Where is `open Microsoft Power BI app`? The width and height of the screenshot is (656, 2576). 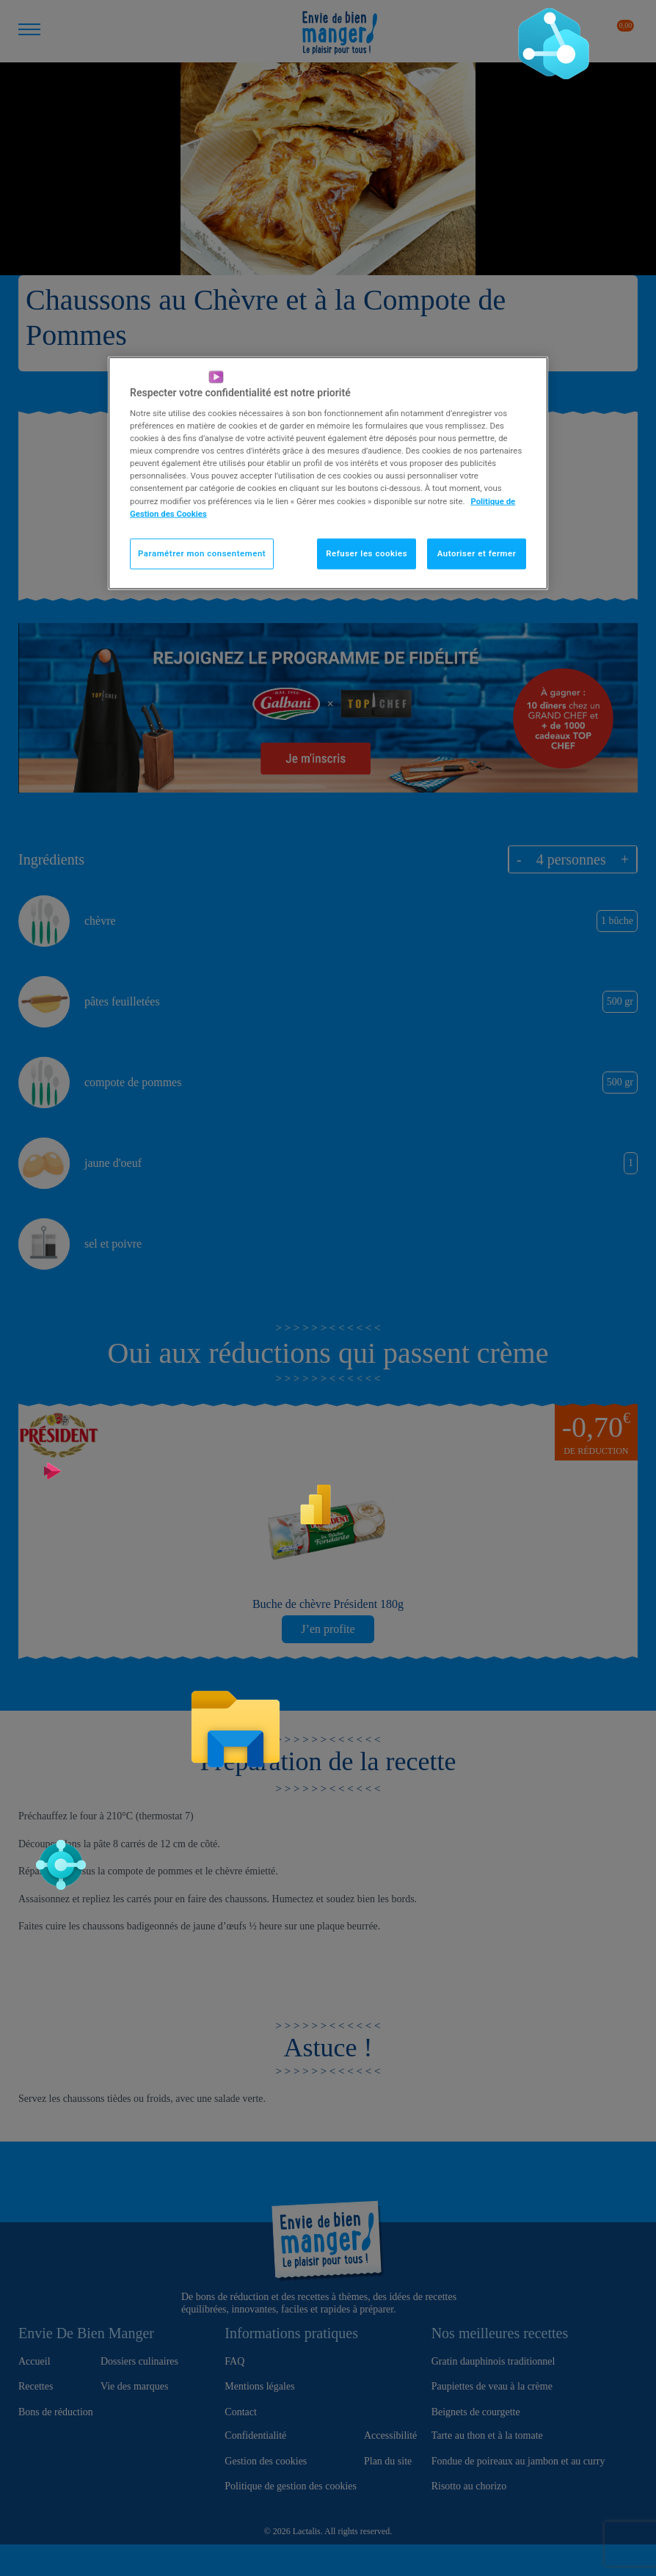
open Microsoft Power BI app is located at coordinates (316, 1505).